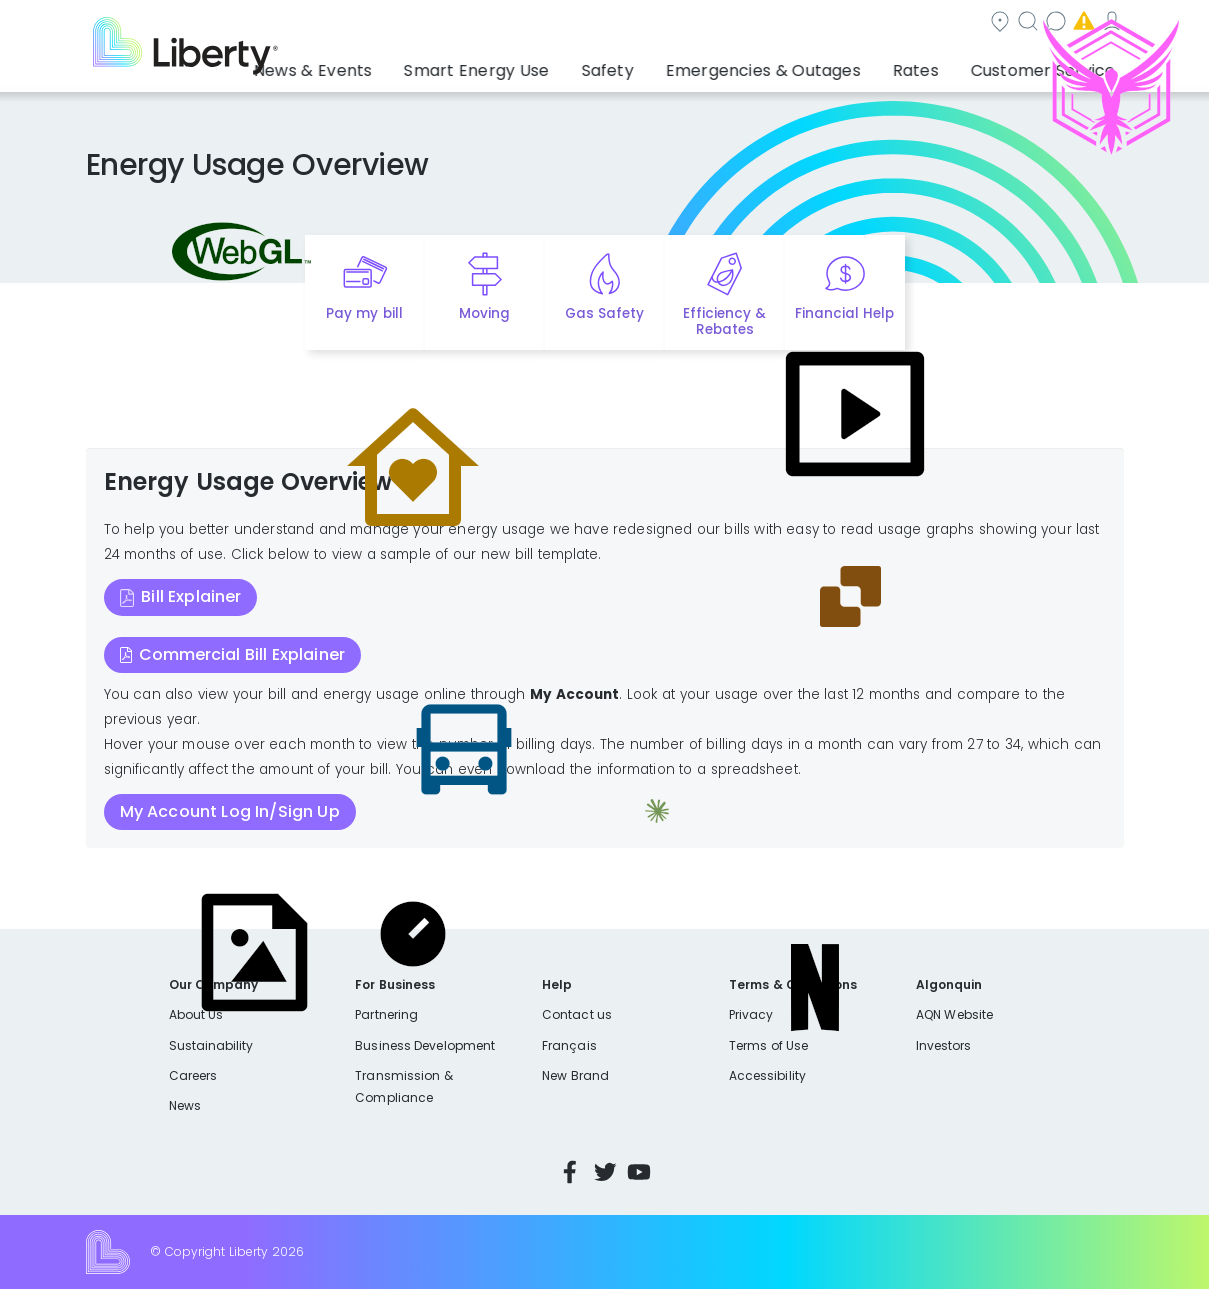 The image size is (1209, 1289). Describe the element at coordinates (413, 934) in the screenshot. I see `start or set a timer` at that location.